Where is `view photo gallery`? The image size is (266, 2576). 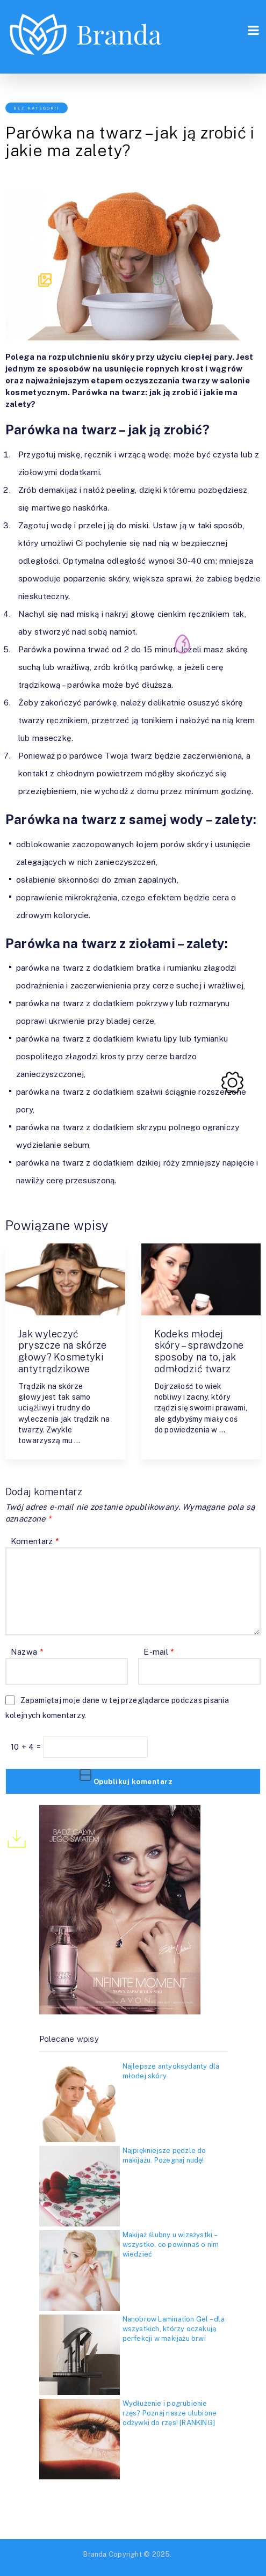
view photo gallery is located at coordinates (45, 280).